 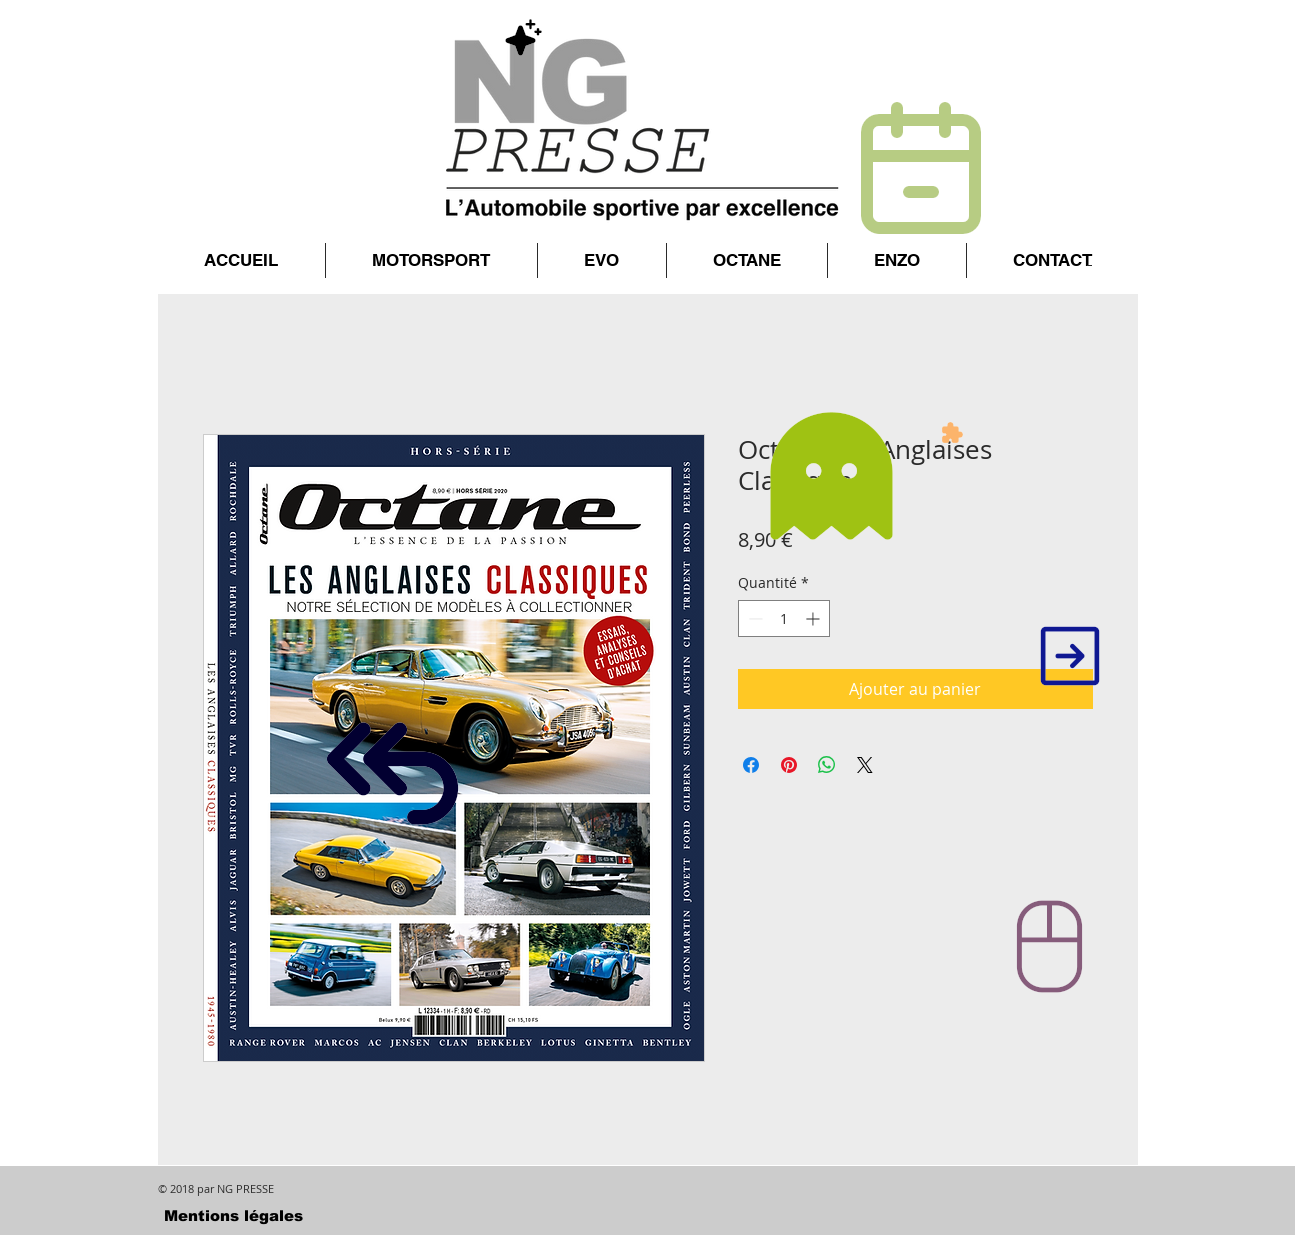 I want to click on remove an event from your calendar, so click(x=921, y=168).